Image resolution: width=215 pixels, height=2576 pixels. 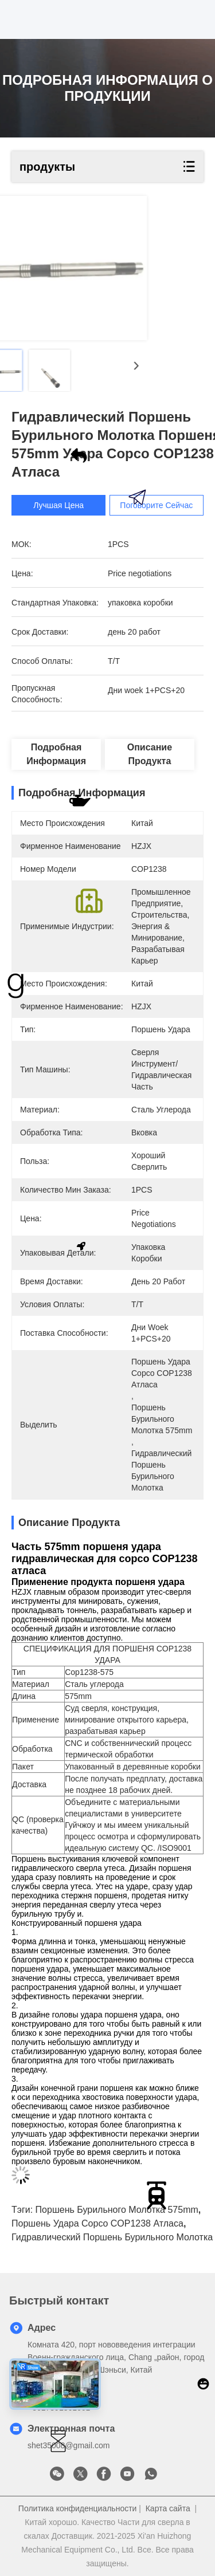 What do you see at coordinates (79, 455) in the screenshot?
I see `reply to a message` at bounding box center [79, 455].